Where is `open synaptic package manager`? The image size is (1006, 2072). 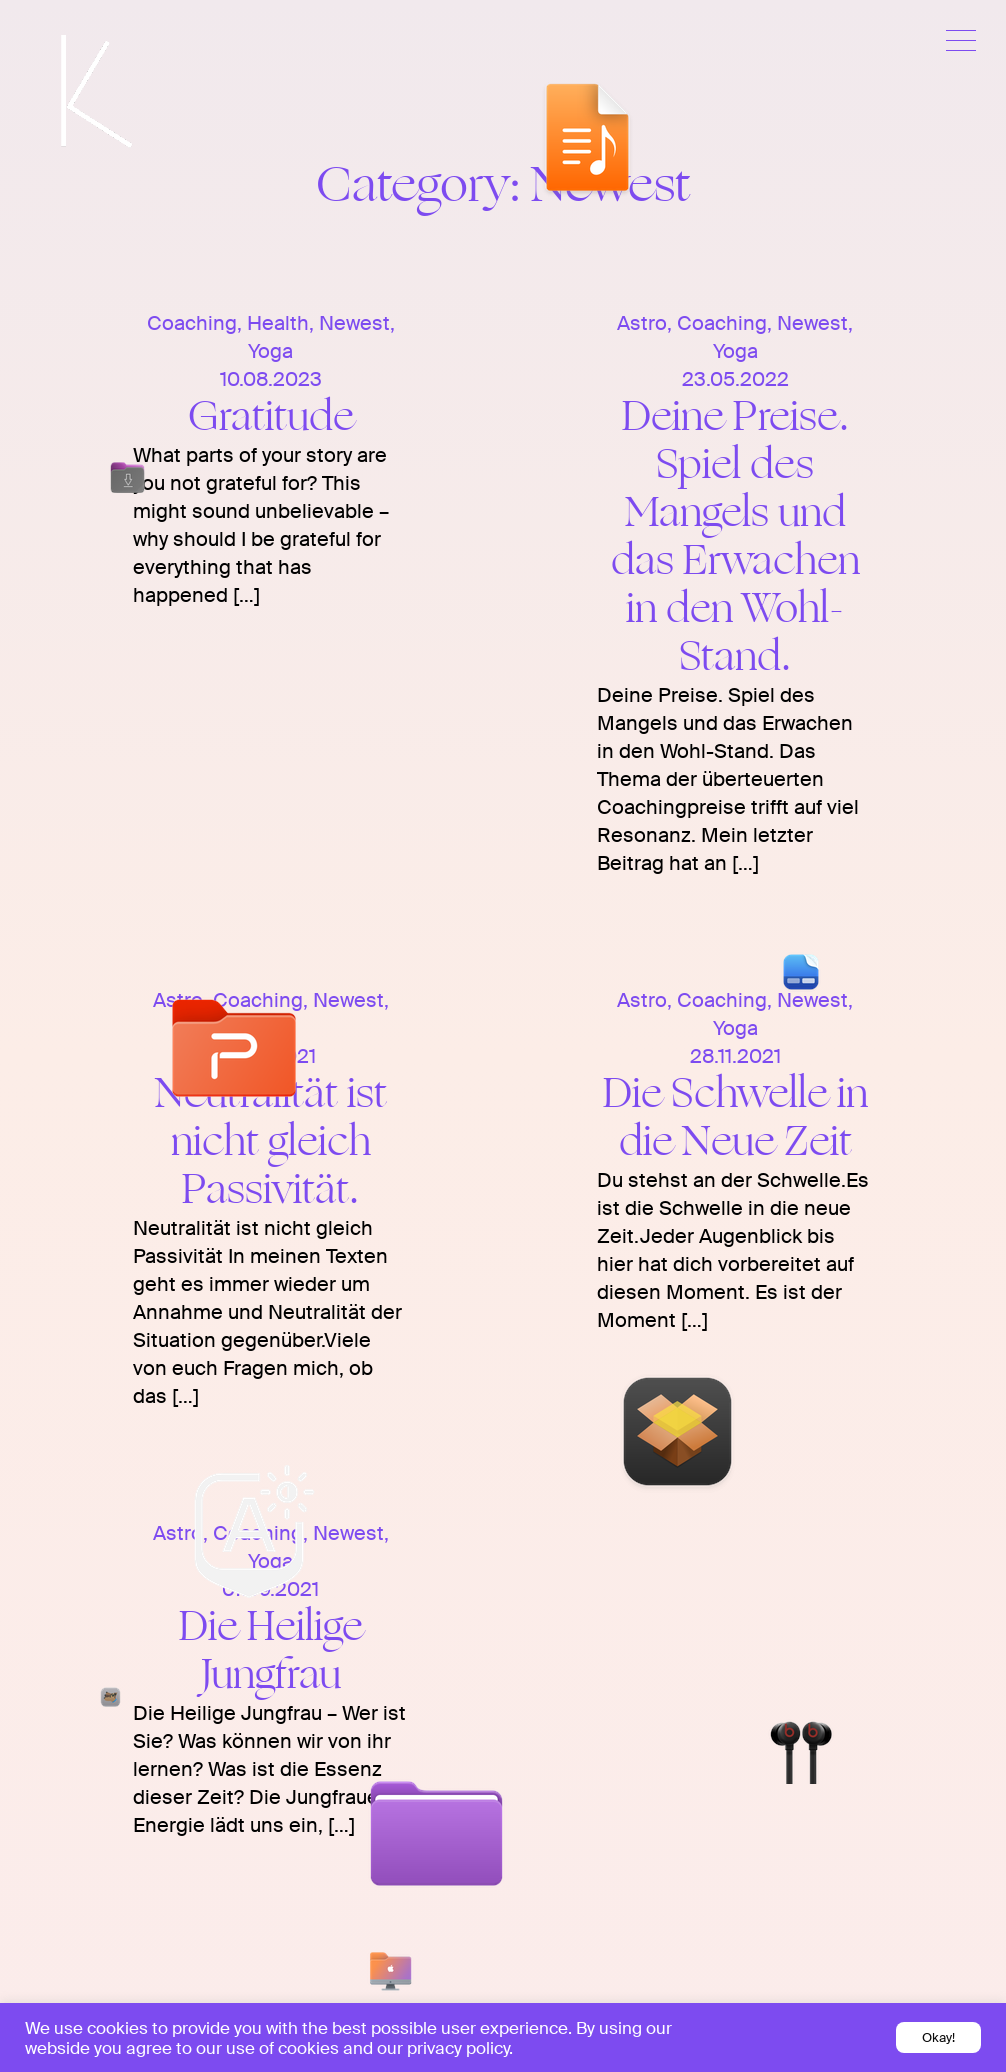
open synaptic package manager is located at coordinates (677, 1431).